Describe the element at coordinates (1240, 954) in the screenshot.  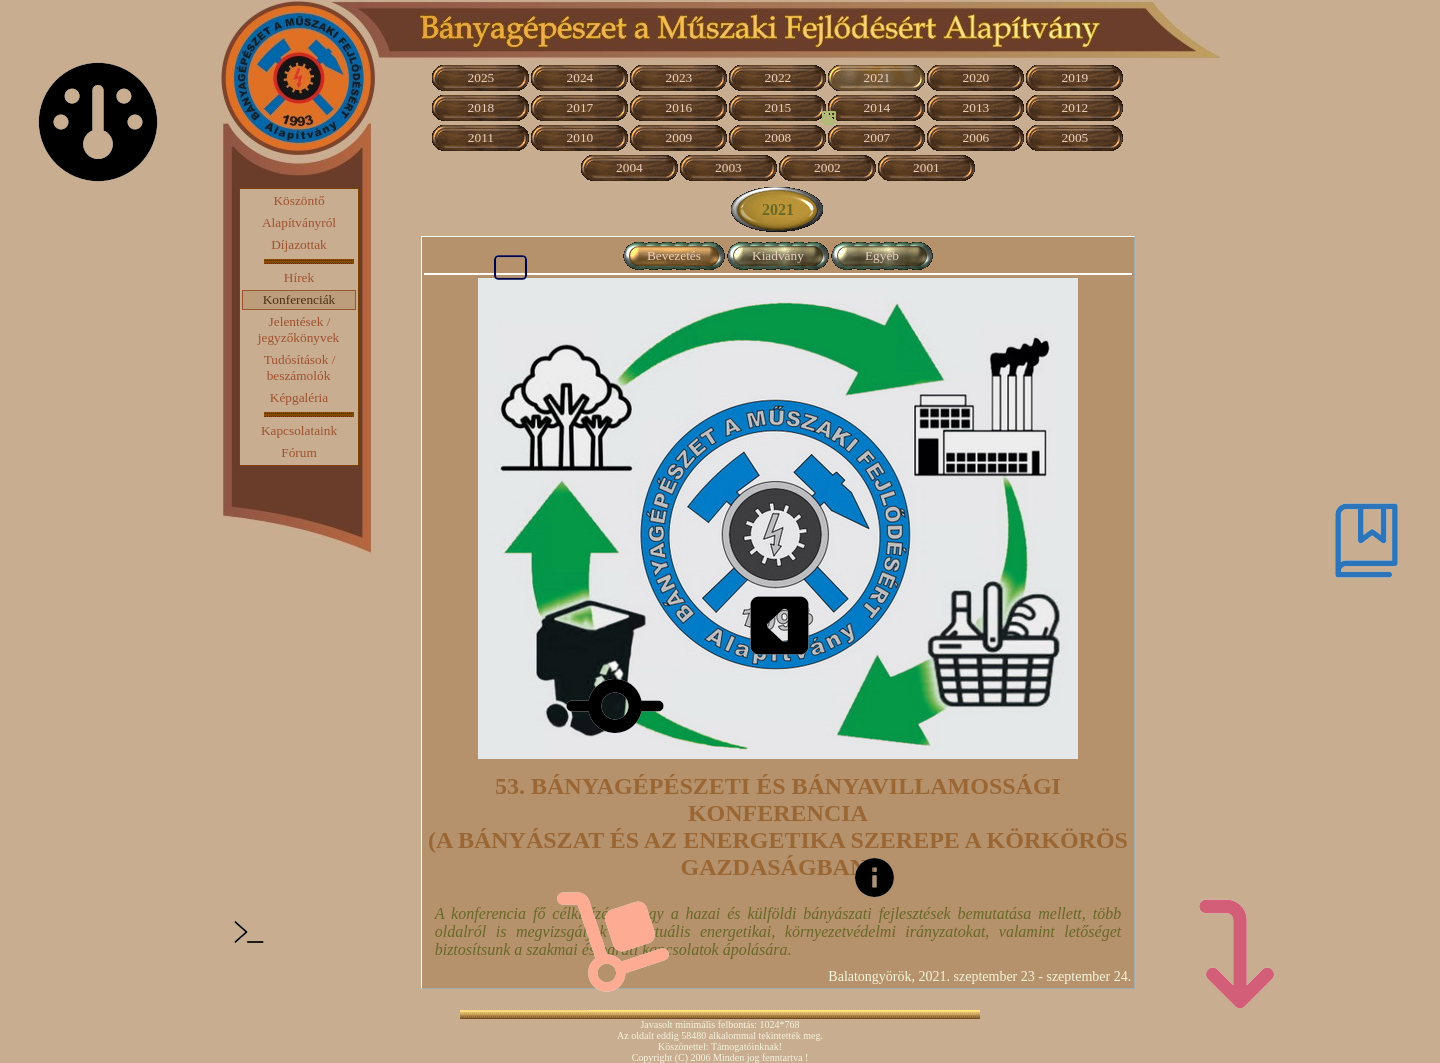
I see `move item down one level` at that location.